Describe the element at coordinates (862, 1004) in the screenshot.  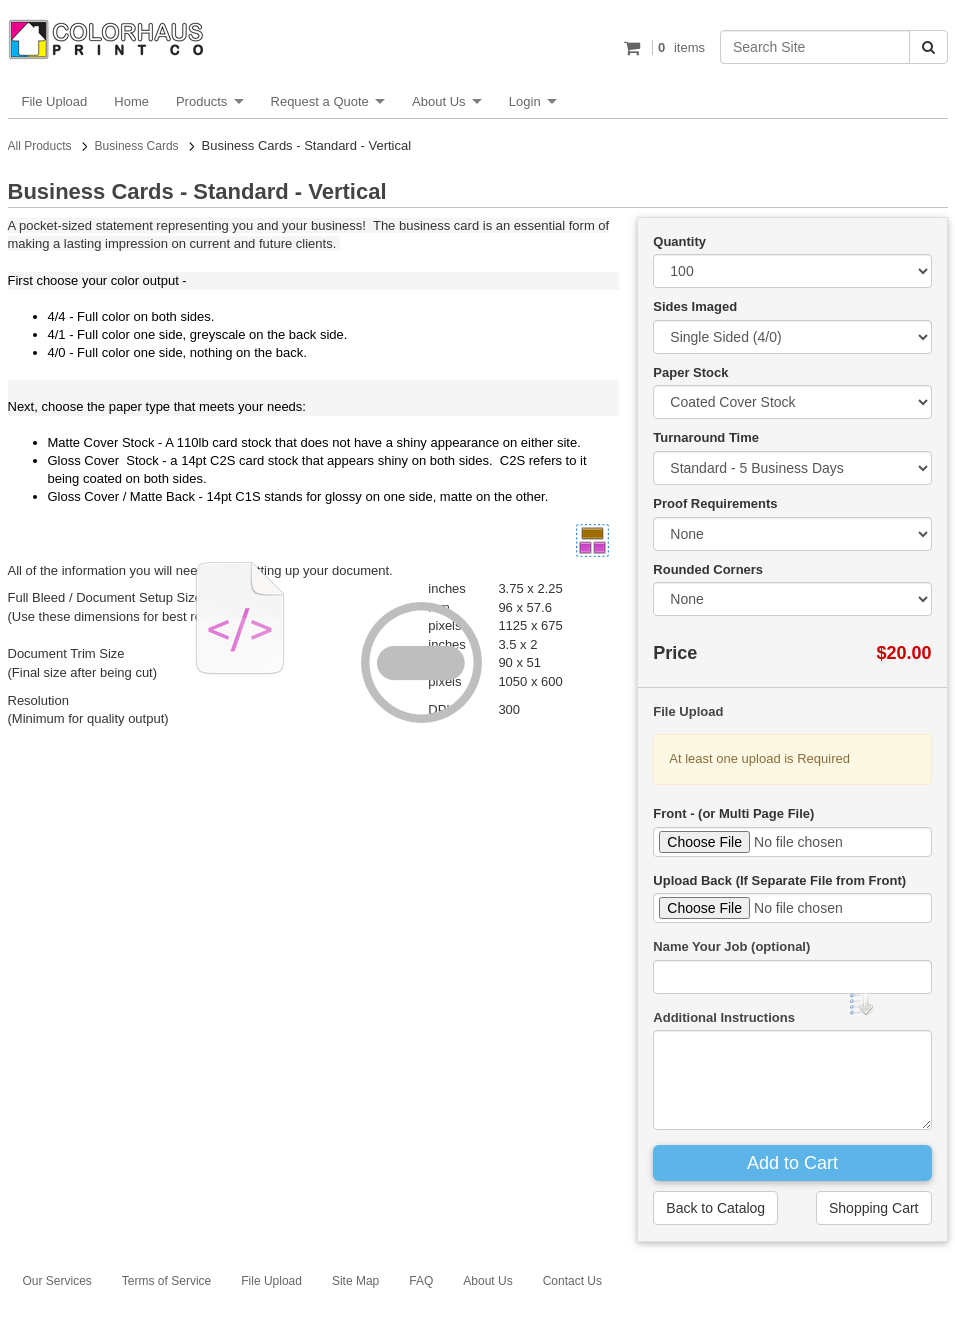
I see `sort items in ascending order` at that location.